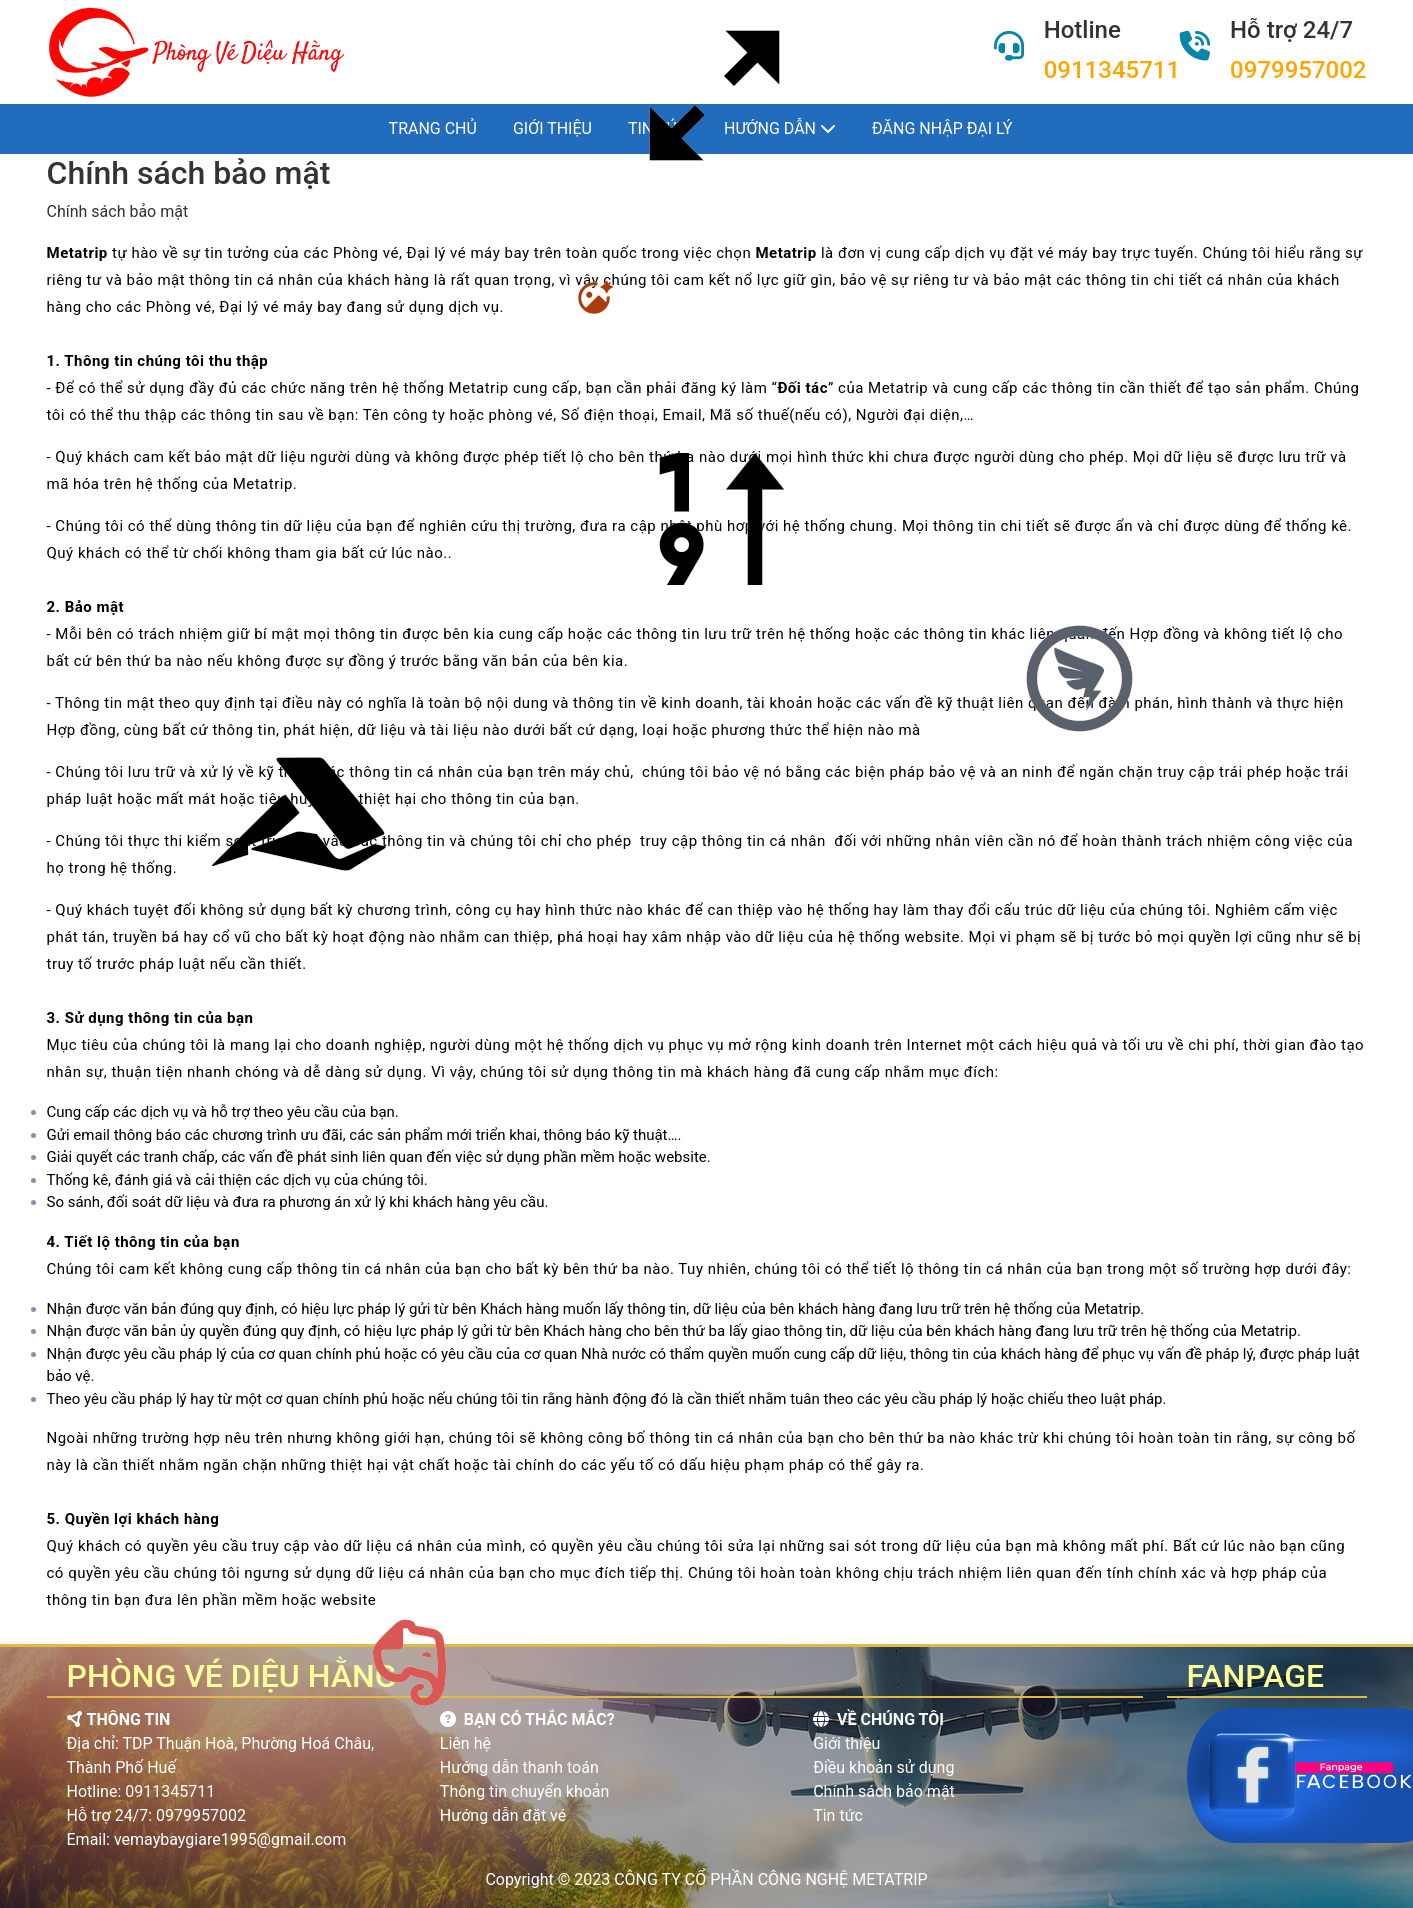 The width and height of the screenshot is (1413, 1908). What do you see at coordinates (714, 95) in the screenshot?
I see `expand content to fullscreen` at bounding box center [714, 95].